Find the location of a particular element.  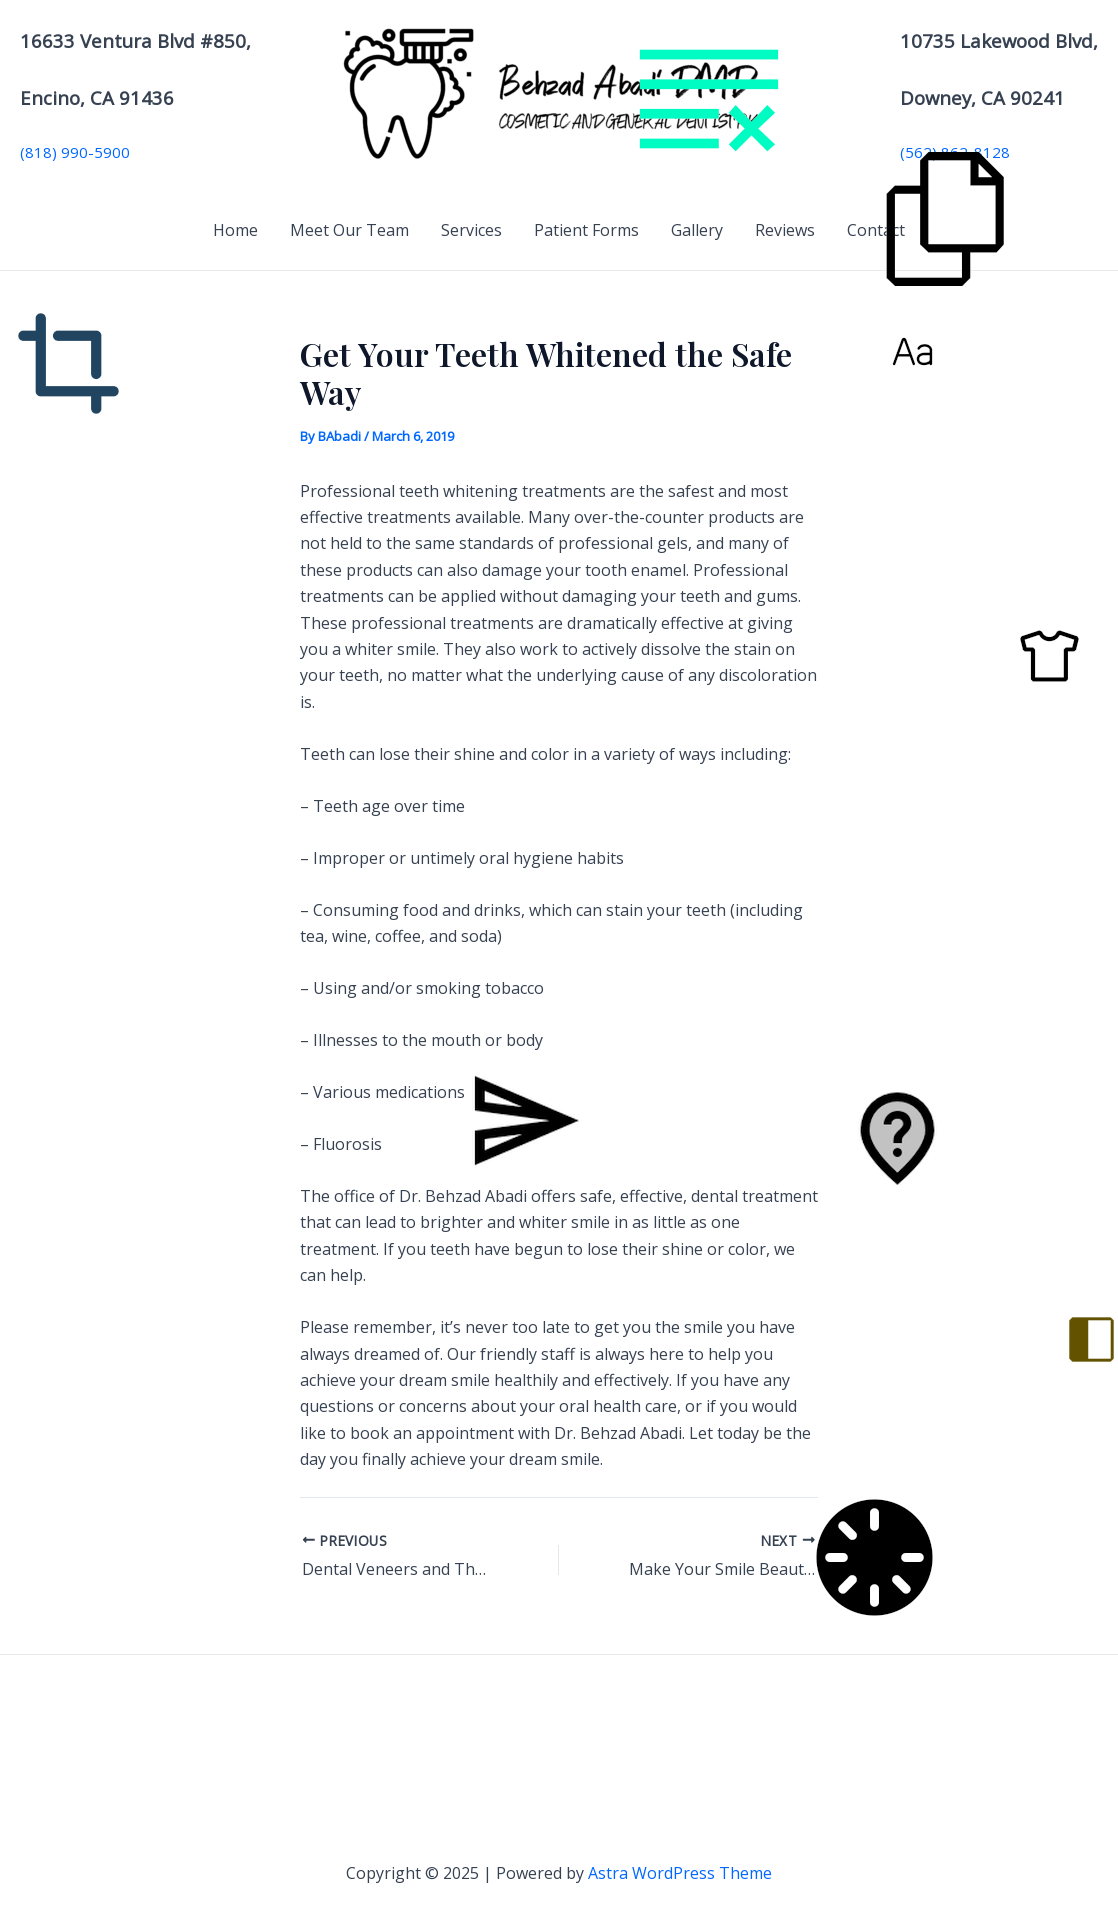

select team or player jersey is located at coordinates (1049, 655).